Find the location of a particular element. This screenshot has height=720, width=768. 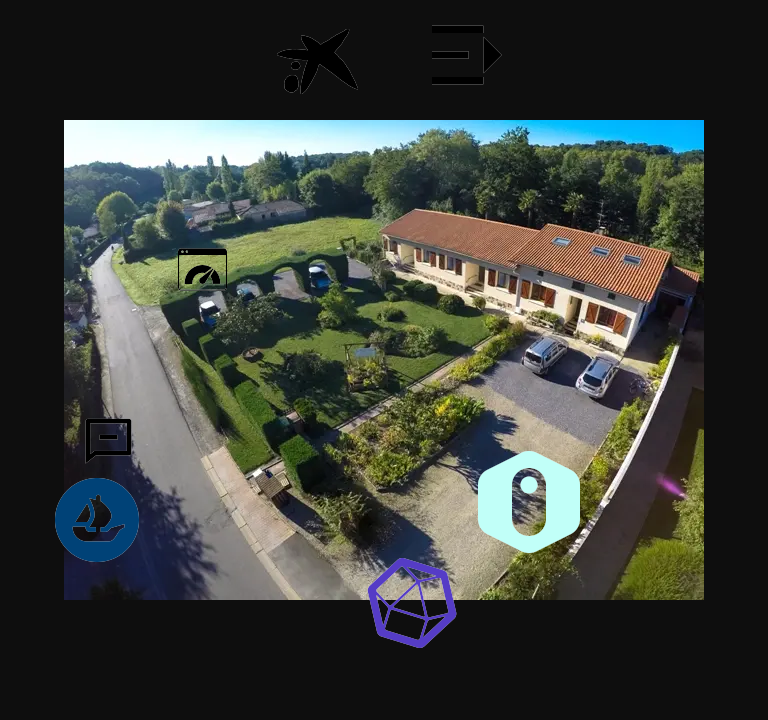

expand or unfold a navigation menu is located at coordinates (465, 55).